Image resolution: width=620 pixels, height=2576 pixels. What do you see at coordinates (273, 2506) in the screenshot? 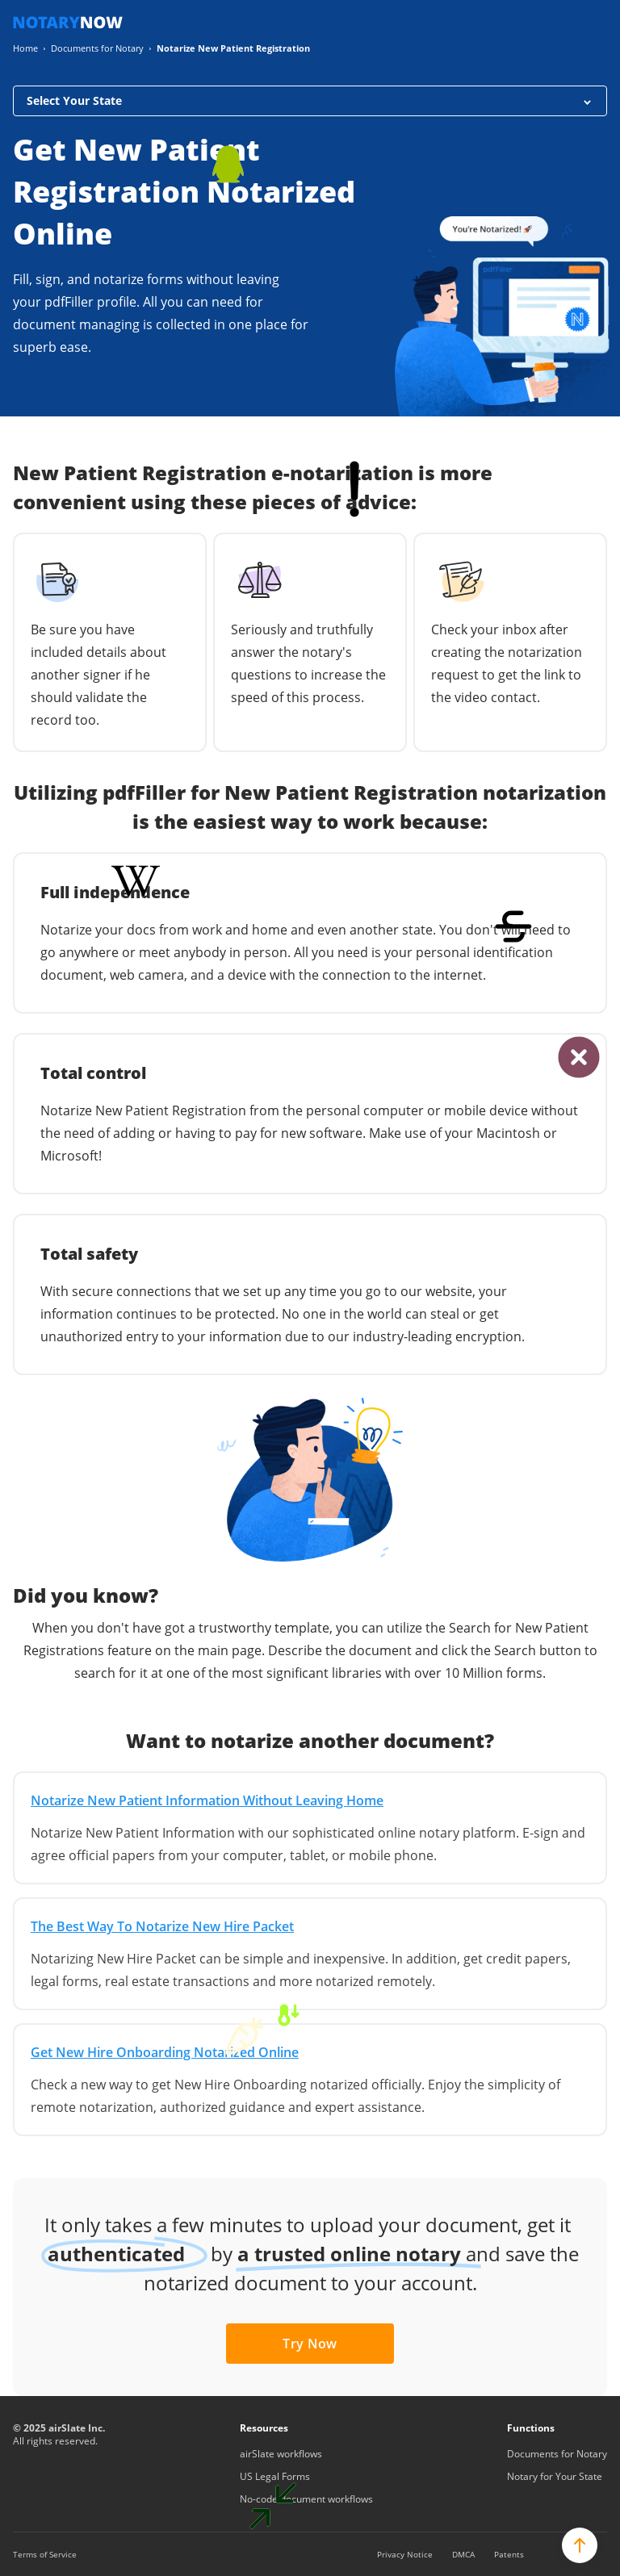
I see `minimize or collapse the current window` at bounding box center [273, 2506].